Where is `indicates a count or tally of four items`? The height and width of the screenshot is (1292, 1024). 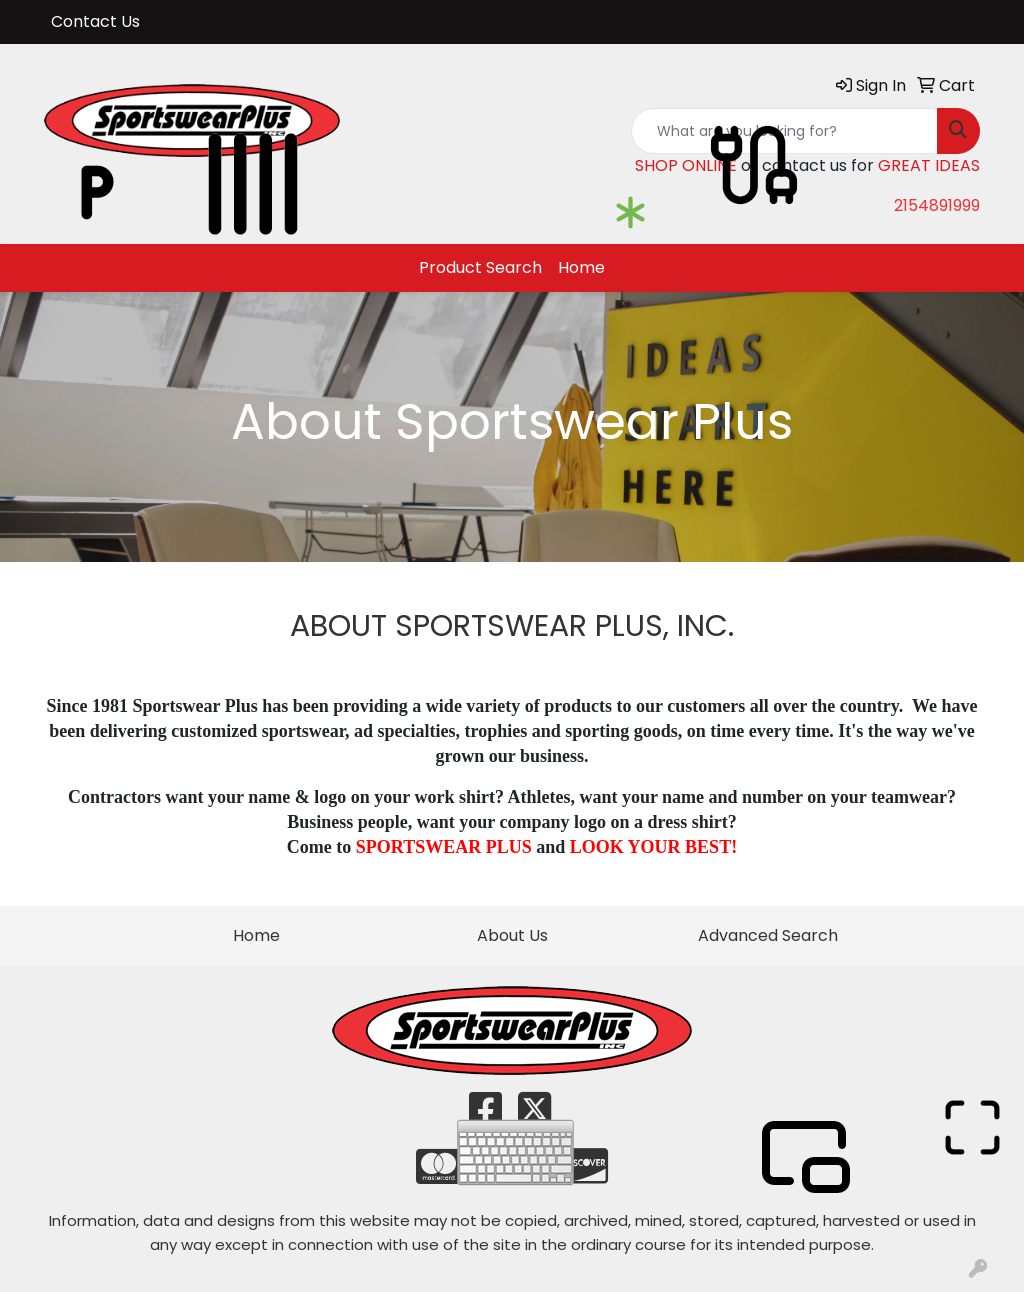 indicates a count or tally of four items is located at coordinates (253, 184).